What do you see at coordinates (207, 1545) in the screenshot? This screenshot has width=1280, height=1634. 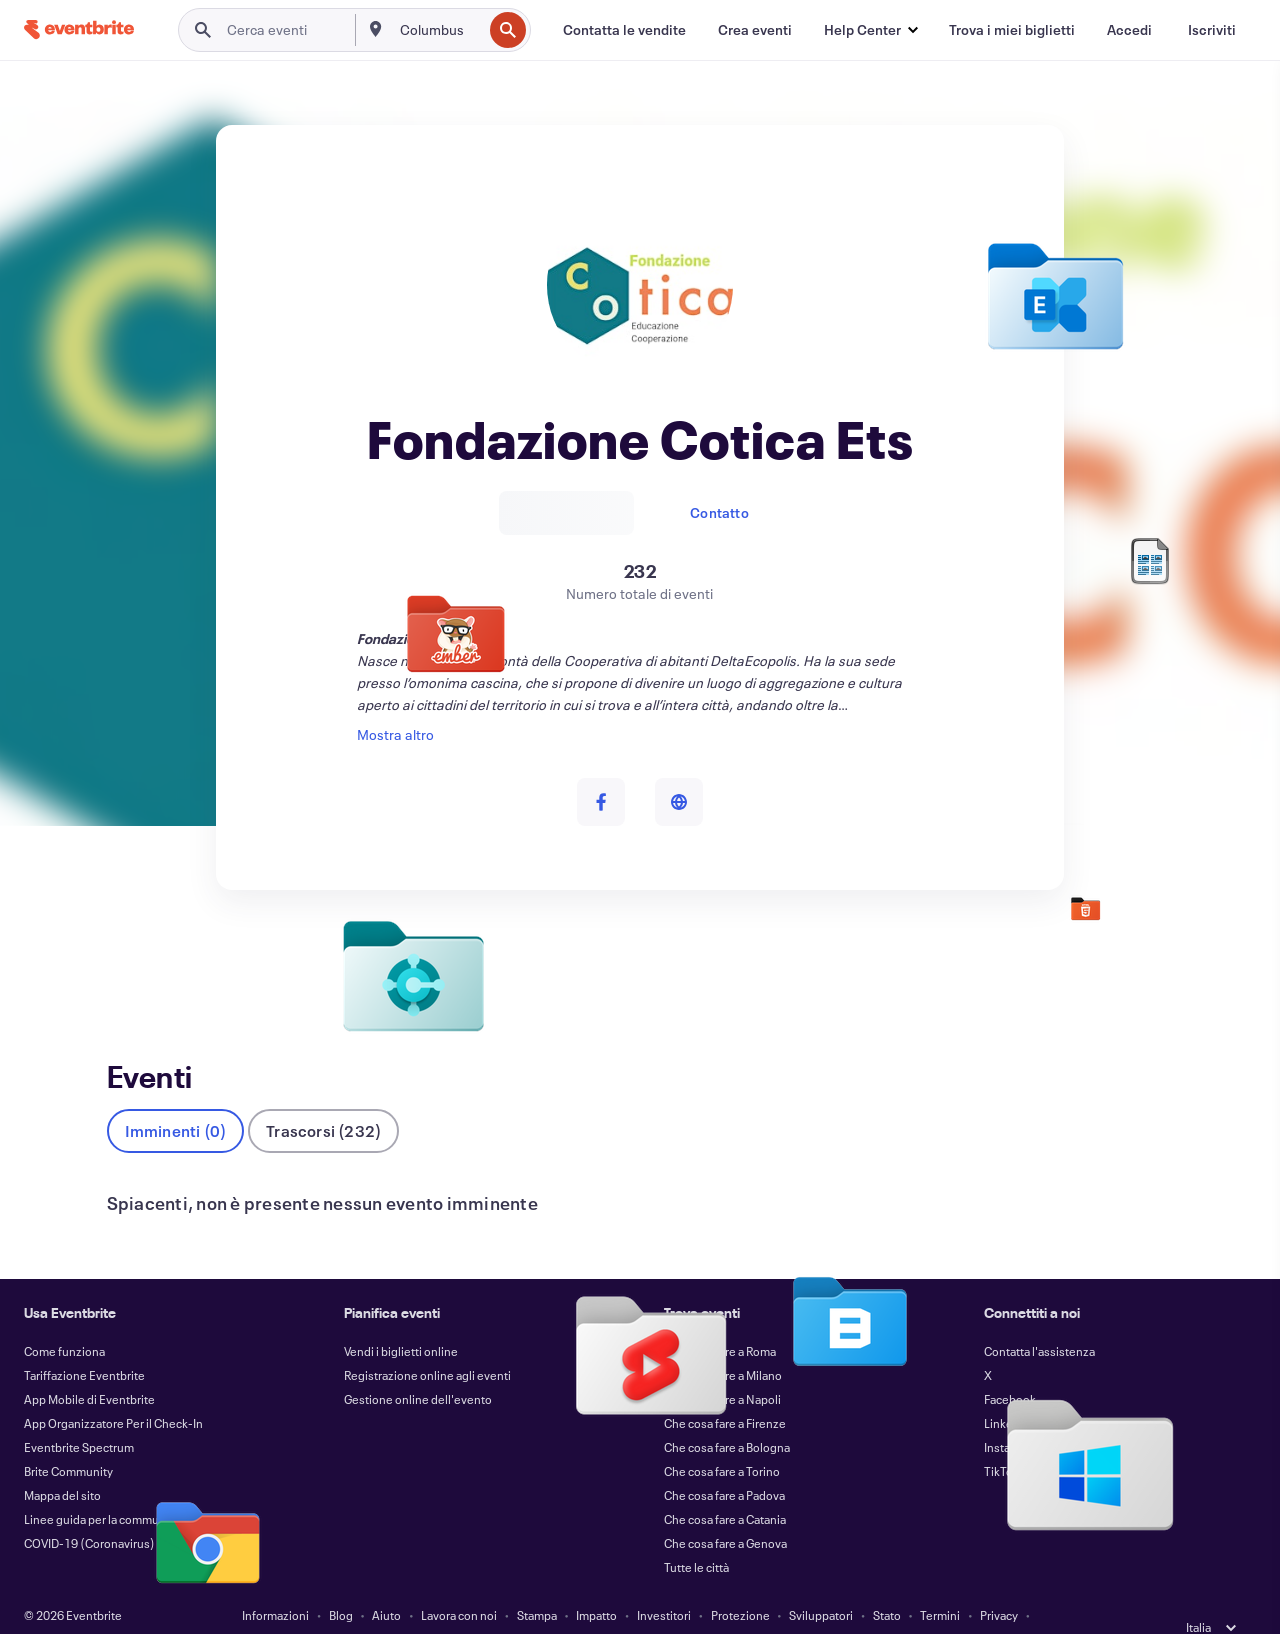 I see `open folder containing Google Chrome files` at bounding box center [207, 1545].